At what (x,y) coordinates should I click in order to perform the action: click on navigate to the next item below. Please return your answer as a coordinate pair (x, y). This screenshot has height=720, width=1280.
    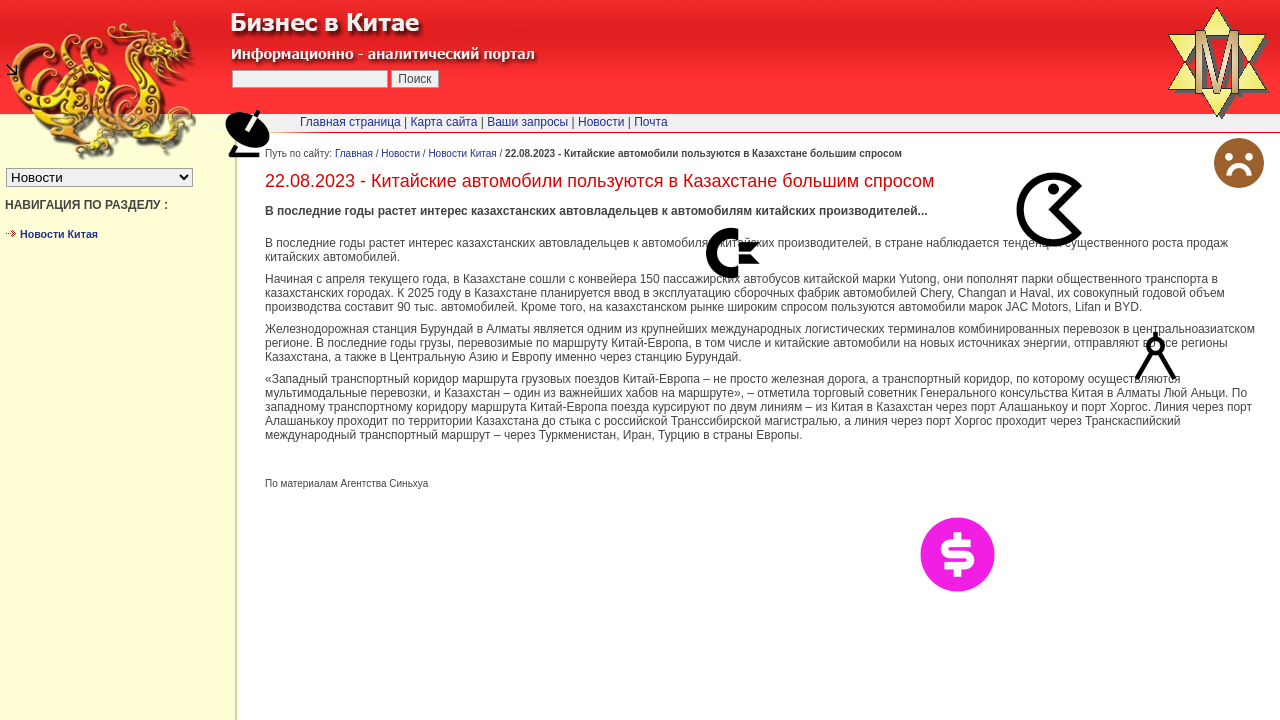
    Looking at the image, I should click on (11, 69).